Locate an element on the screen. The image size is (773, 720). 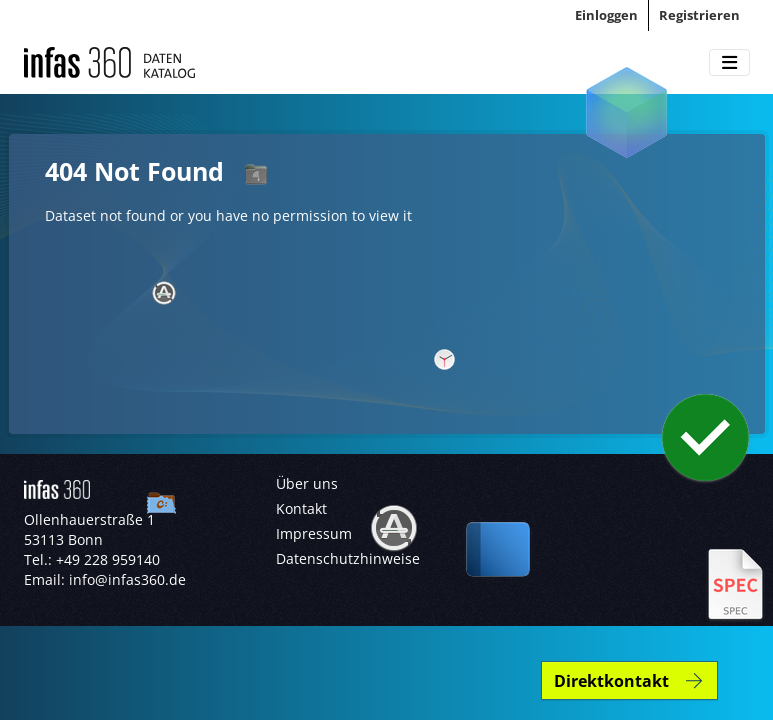
an RPM spec file used for building Linux packages is located at coordinates (735, 585).